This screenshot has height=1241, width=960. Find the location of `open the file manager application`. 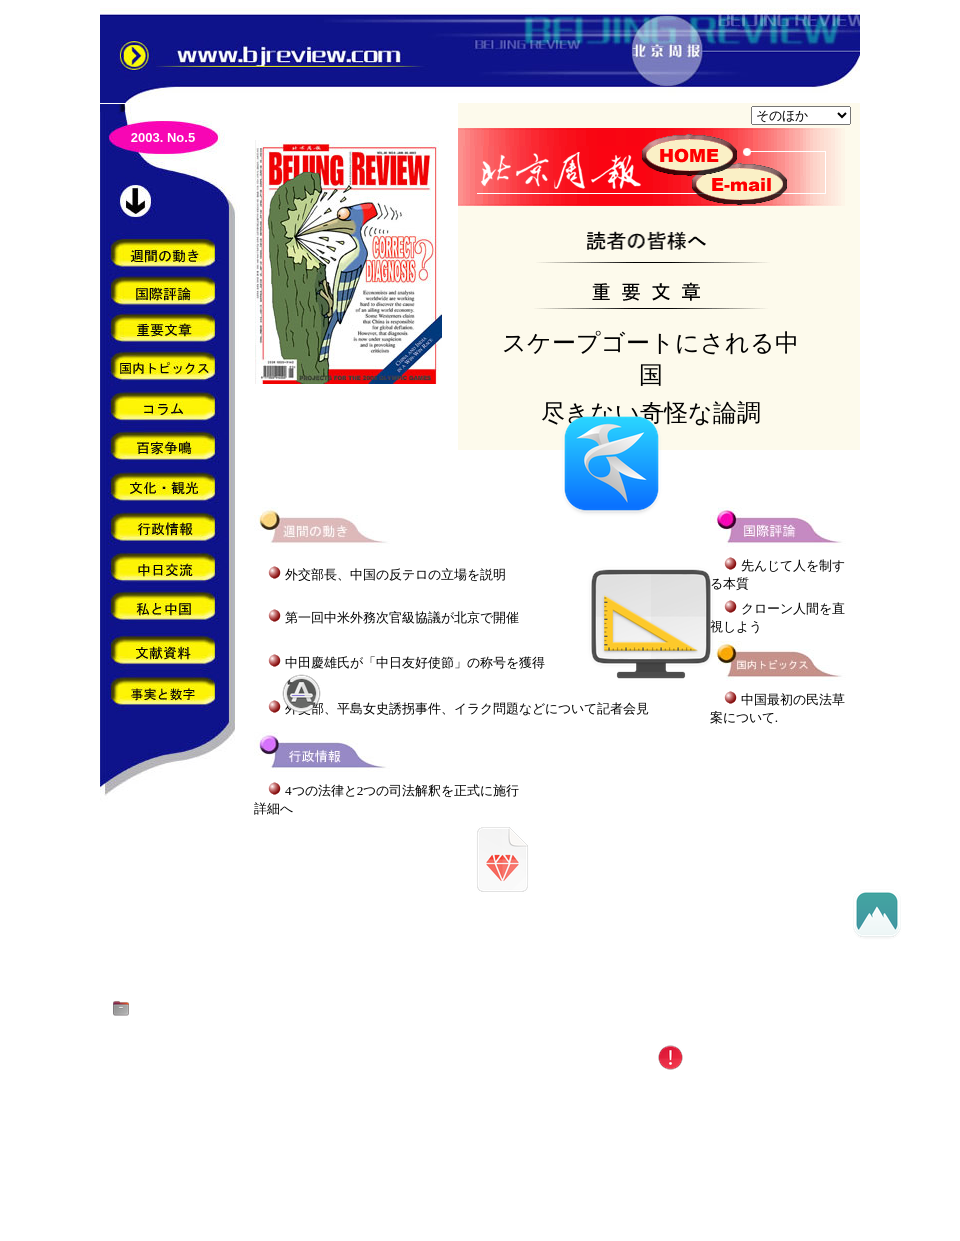

open the file manager application is located at coordinates (121, 1008).